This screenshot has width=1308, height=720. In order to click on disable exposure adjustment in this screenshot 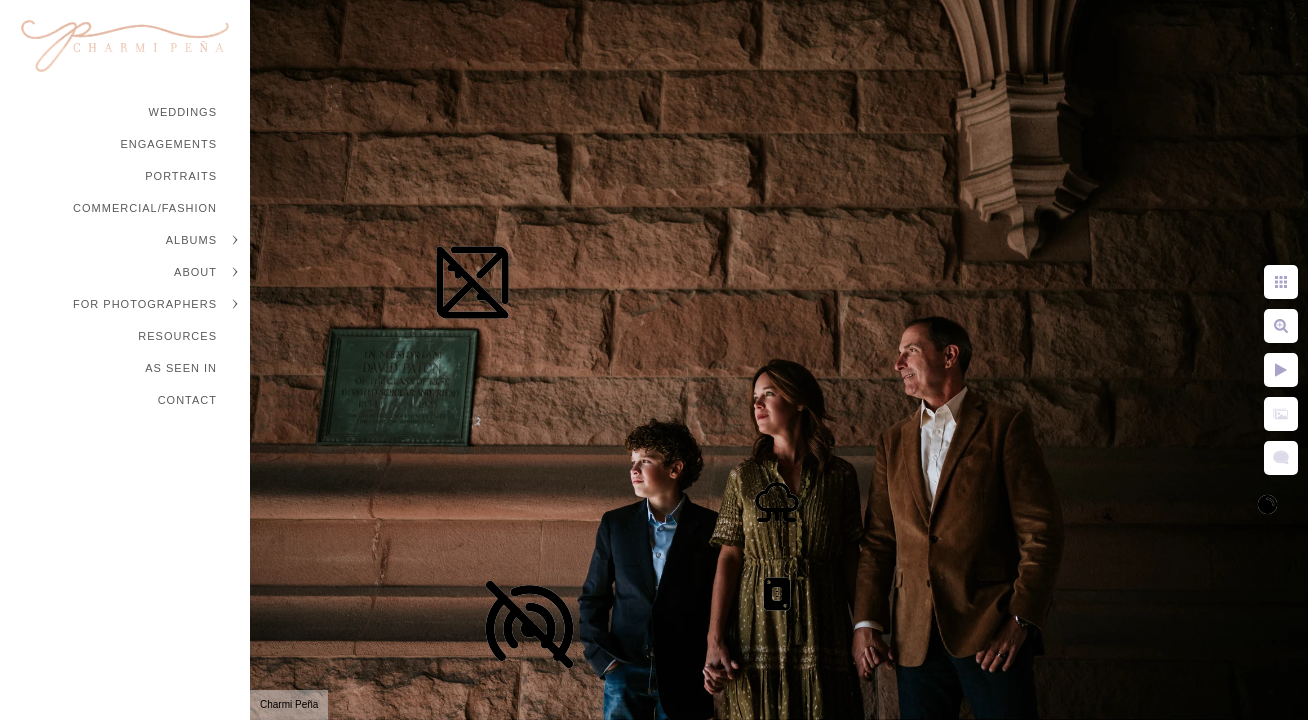, I will do `click(472, 282)`.